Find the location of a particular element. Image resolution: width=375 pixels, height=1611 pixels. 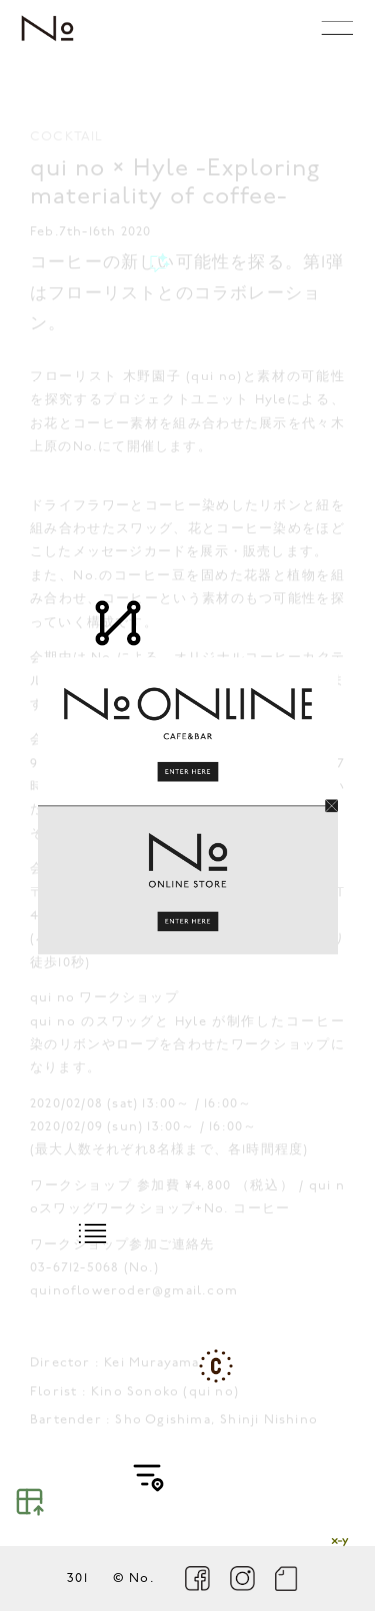

start an AI-powered chat conversation is located at coordinates (159, 263).